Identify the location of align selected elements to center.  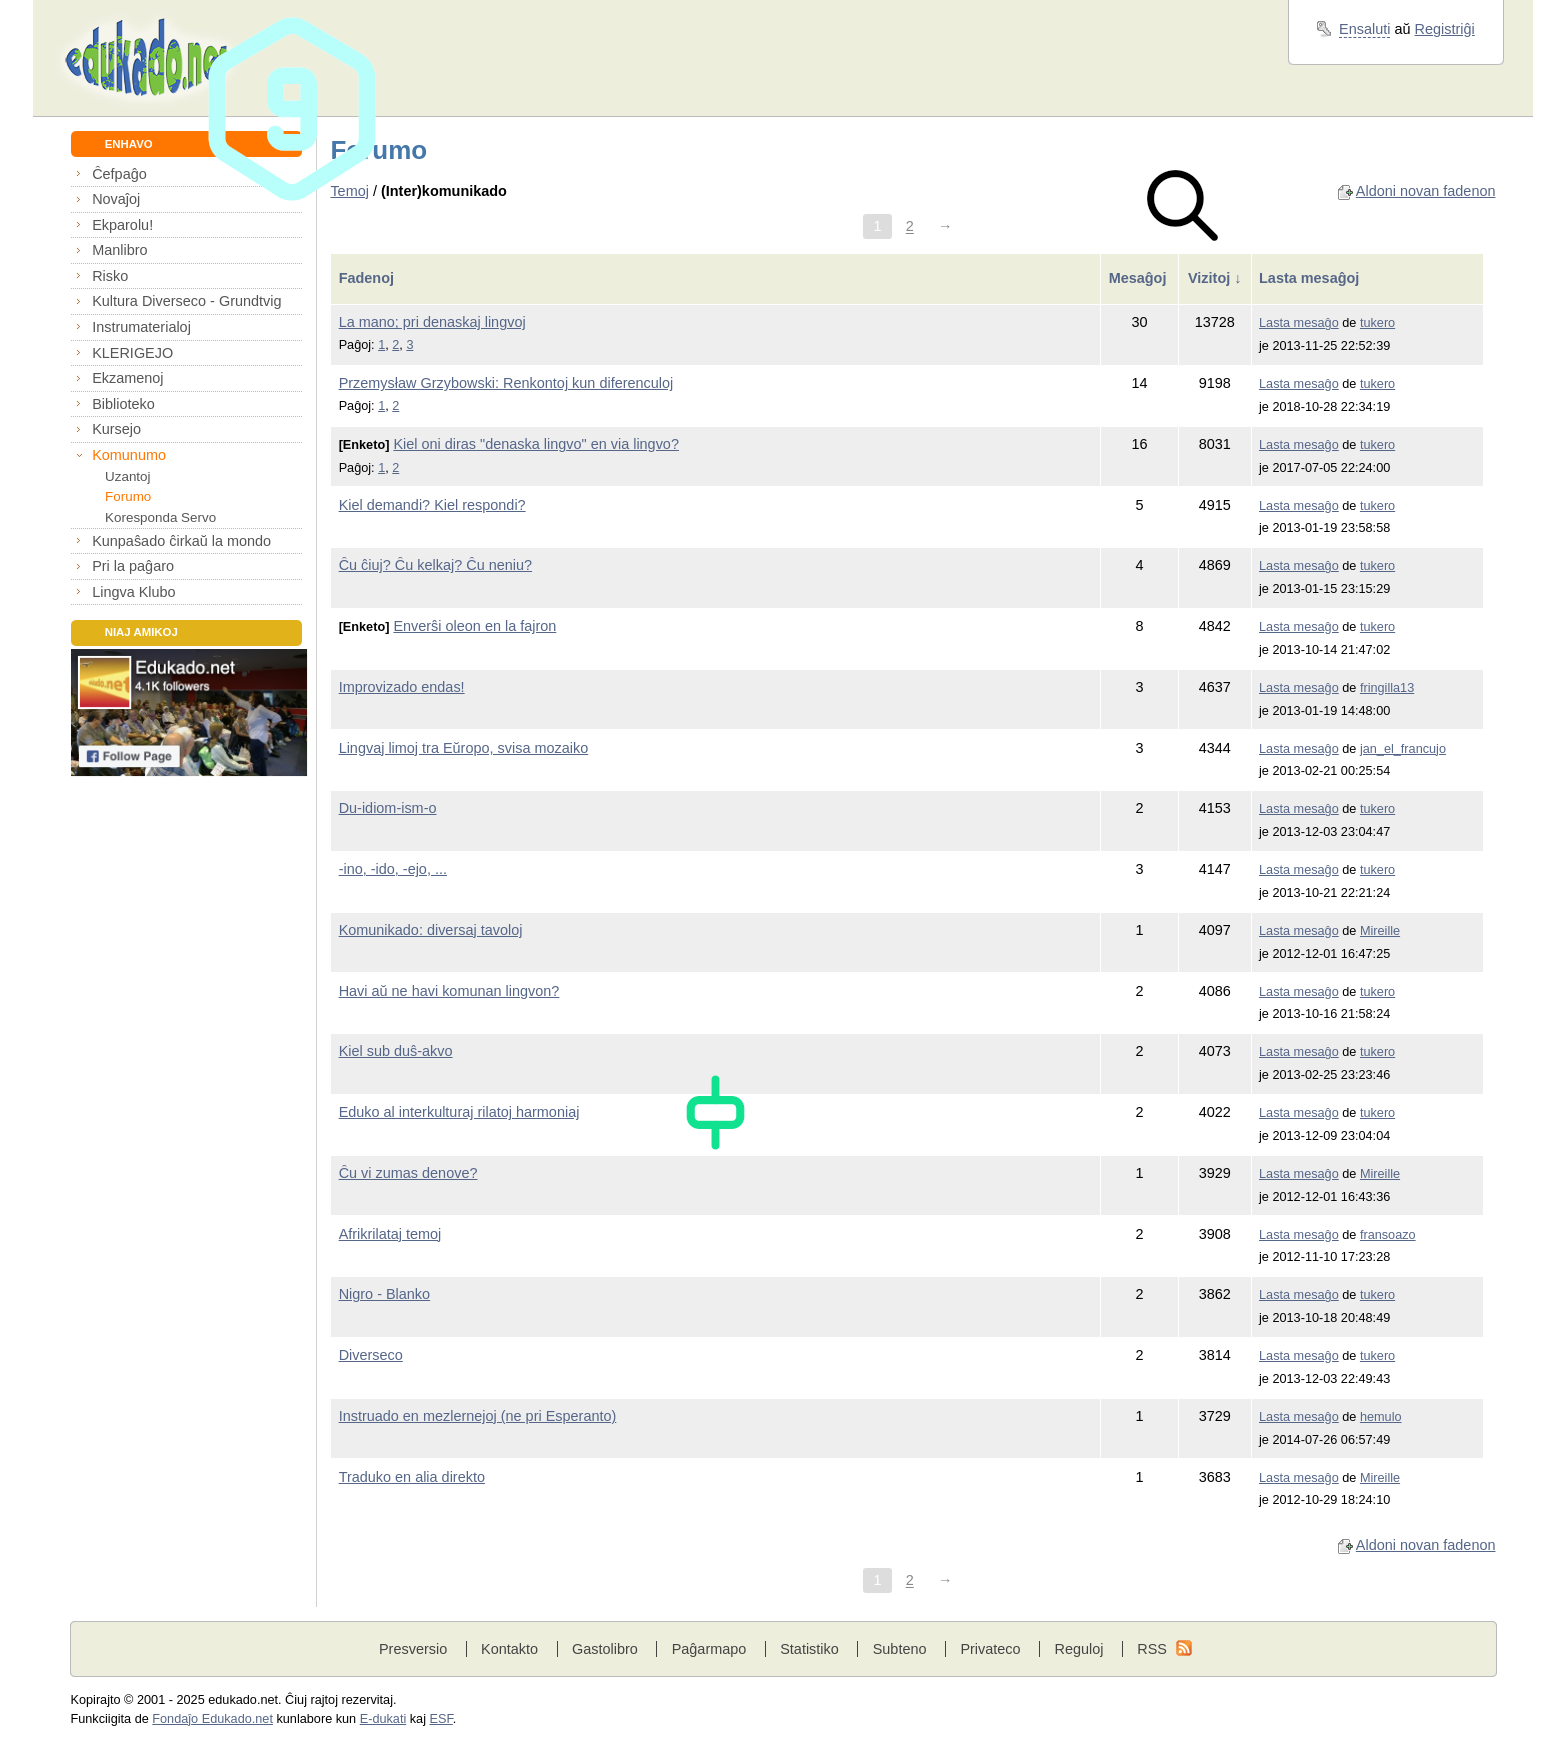
(715, 1112).